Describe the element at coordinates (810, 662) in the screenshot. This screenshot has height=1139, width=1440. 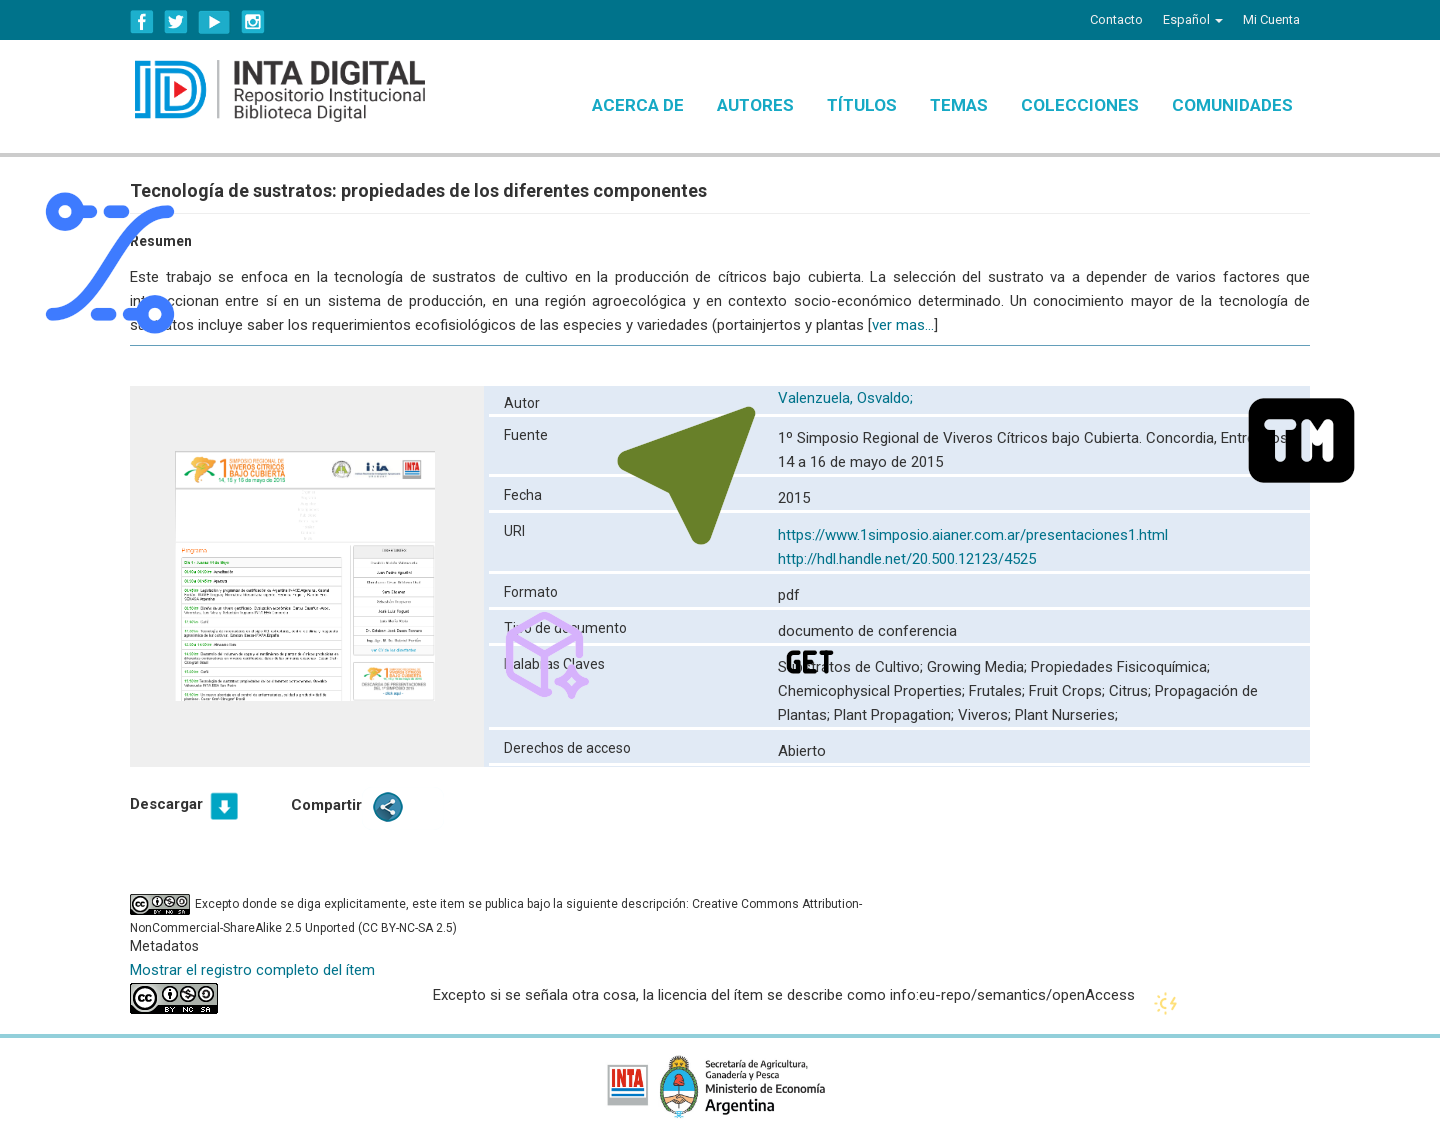
I see `indicates an HTTP GET request method` at that location.